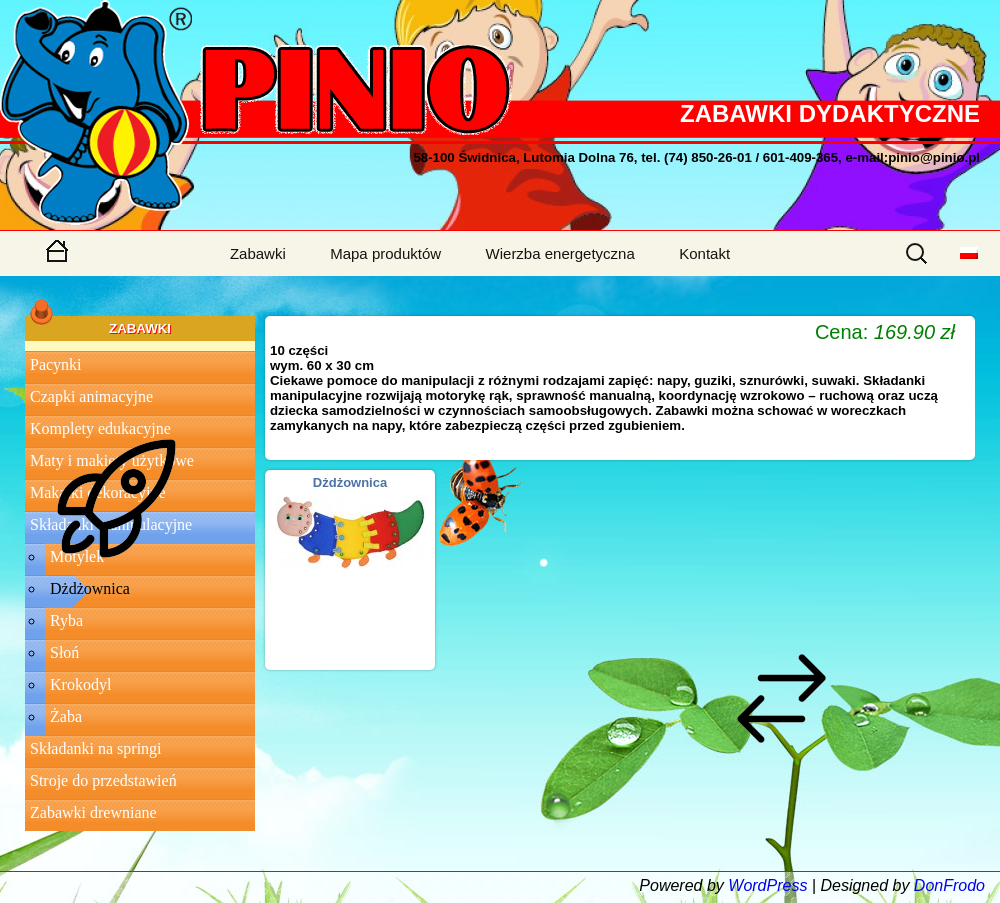 The width and height of the screenshot is (1000, 903). I want to click on swap or exchange items, so click(781, 698).